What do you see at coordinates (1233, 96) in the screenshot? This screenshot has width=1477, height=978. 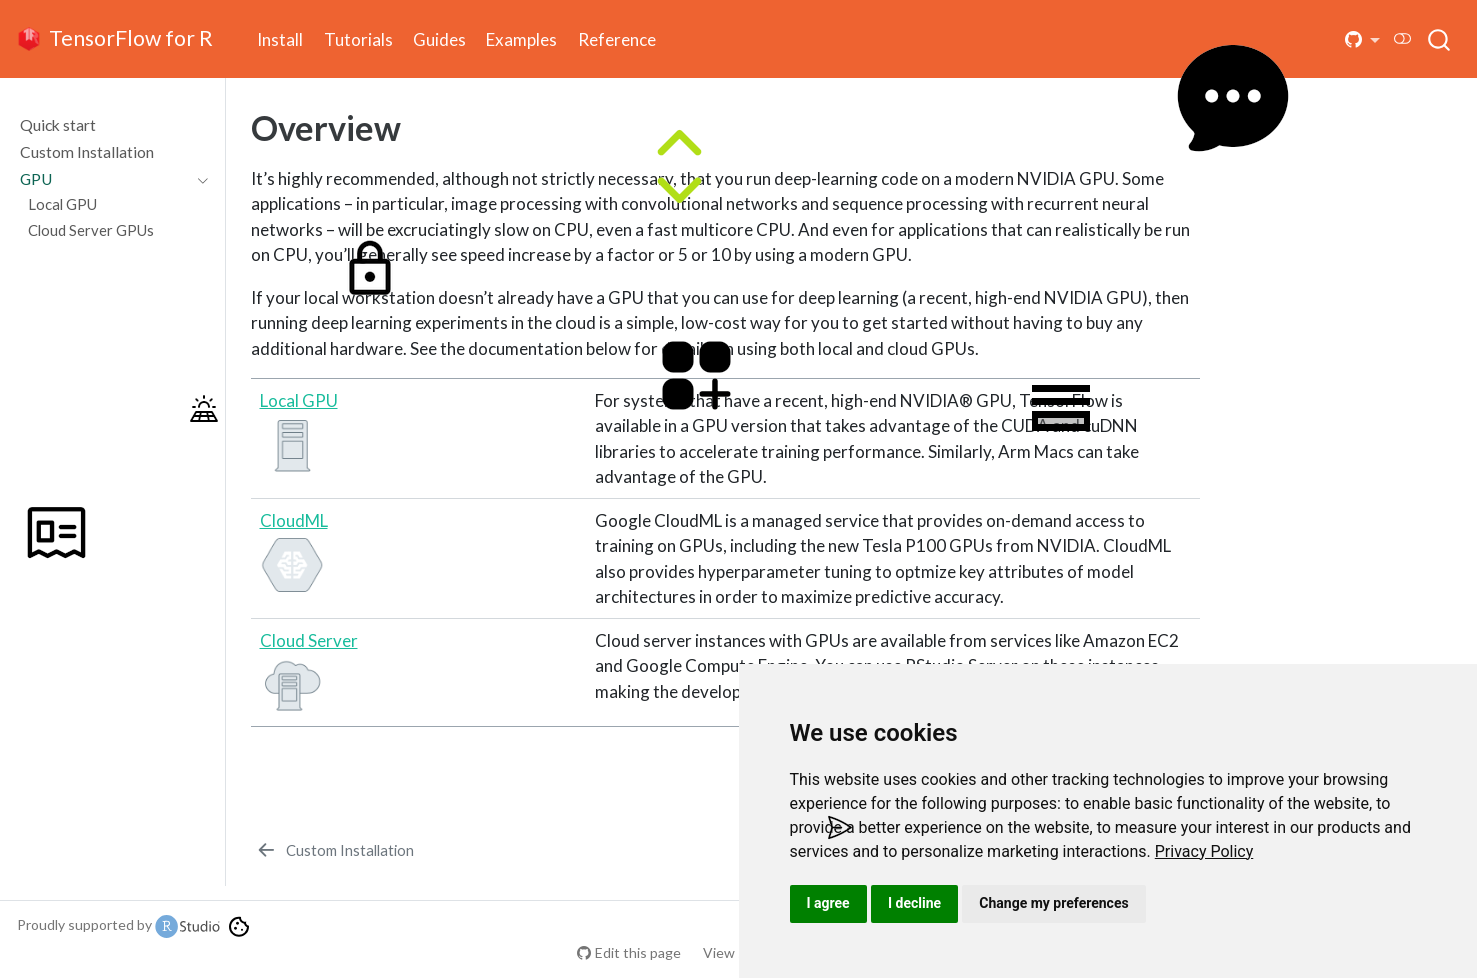 I see `open messaging or chat` at bounding box center [1233, 96].